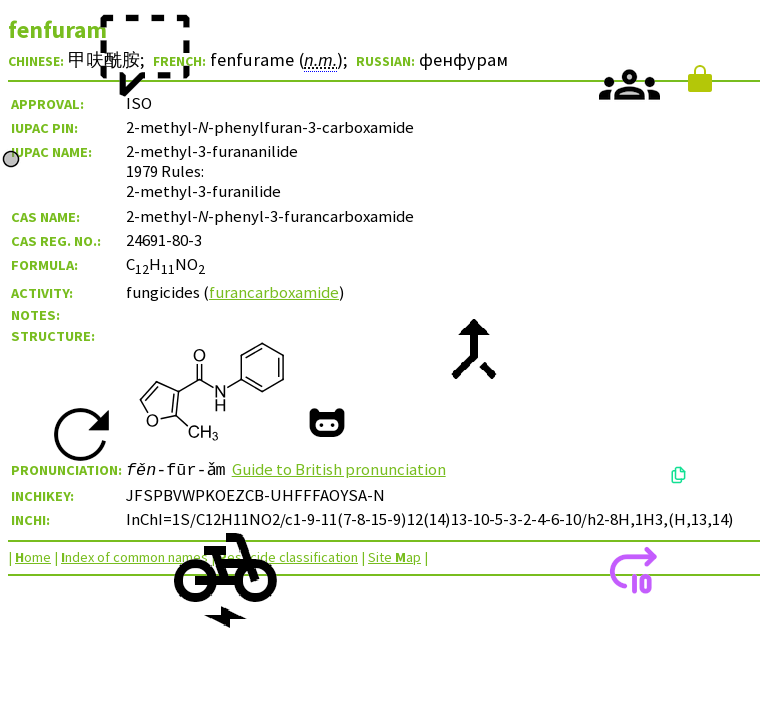 This screenshot has width=768, height=720. I want to click on a draft comment or unsaved message, so click(145, 53).